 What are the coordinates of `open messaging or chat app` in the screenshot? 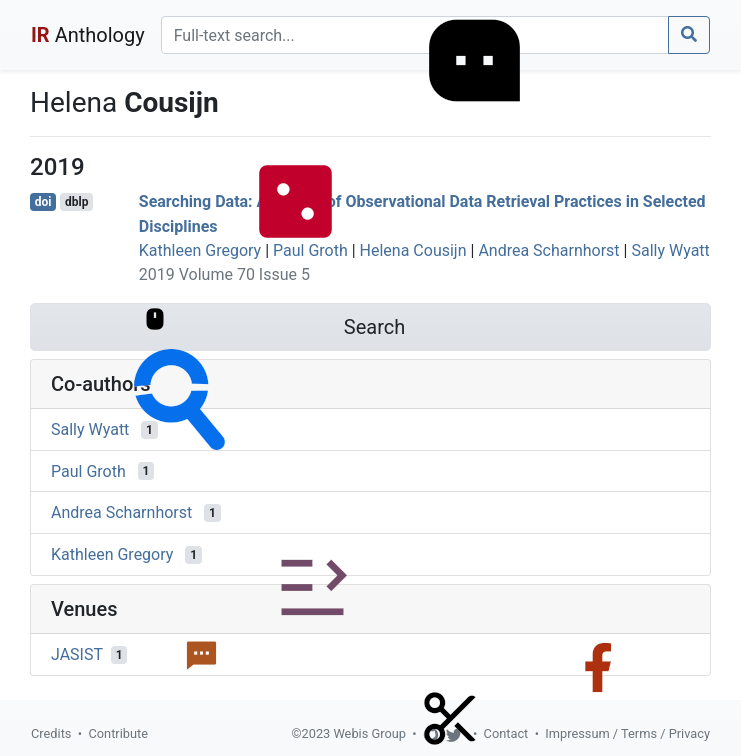 It's located at (474, 60).